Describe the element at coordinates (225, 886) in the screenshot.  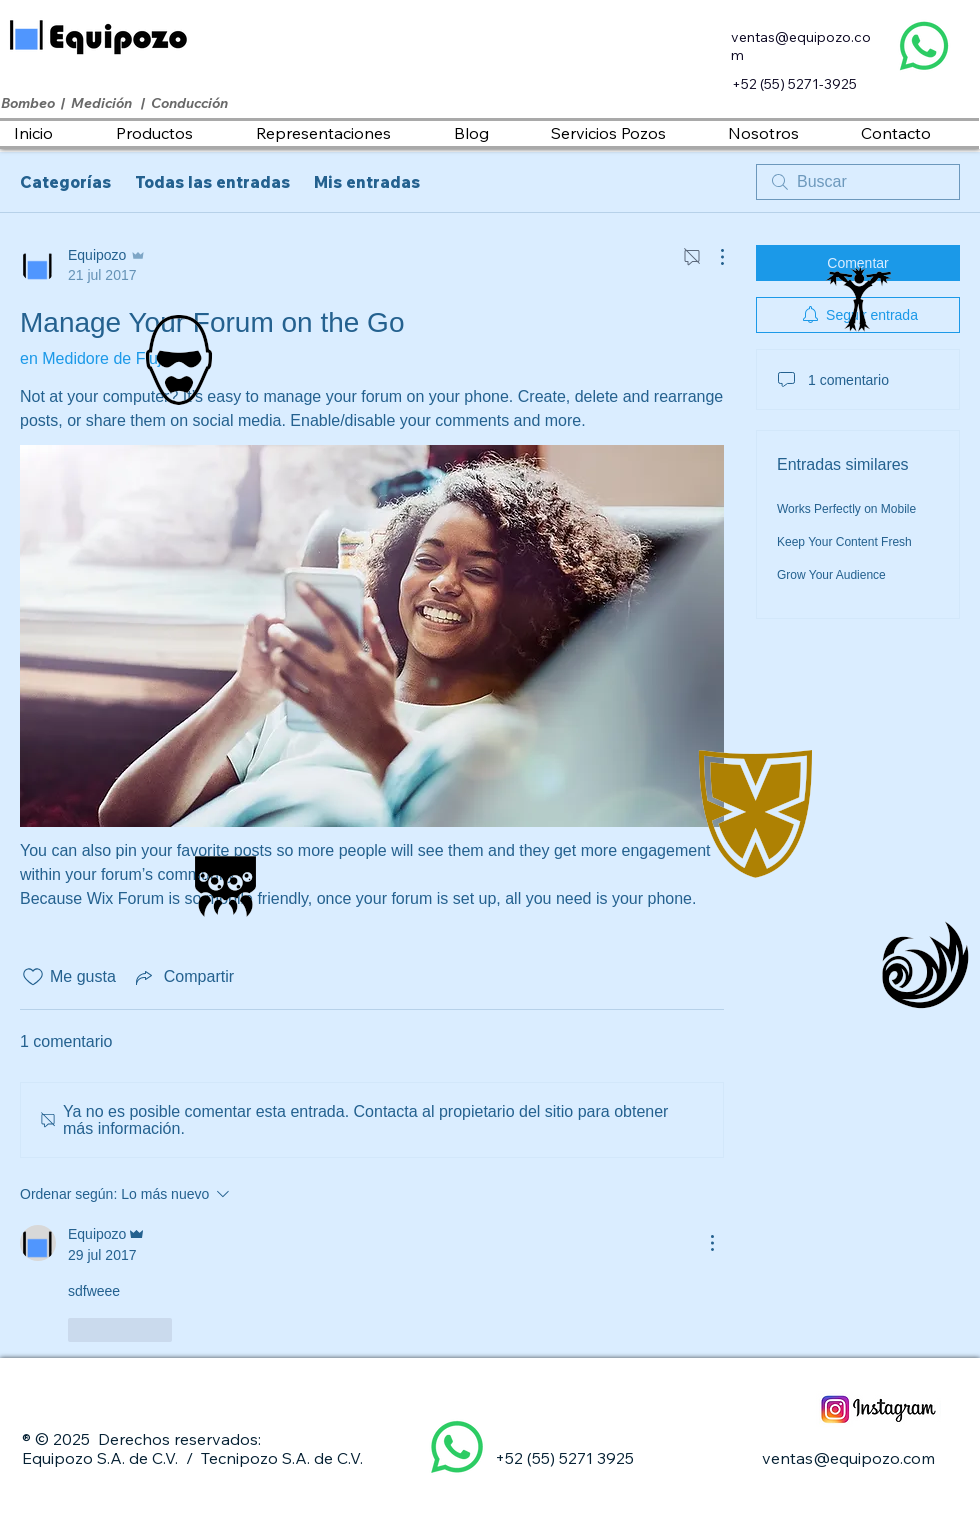
I see `spider or arachnid enemy character in a game` at that location.